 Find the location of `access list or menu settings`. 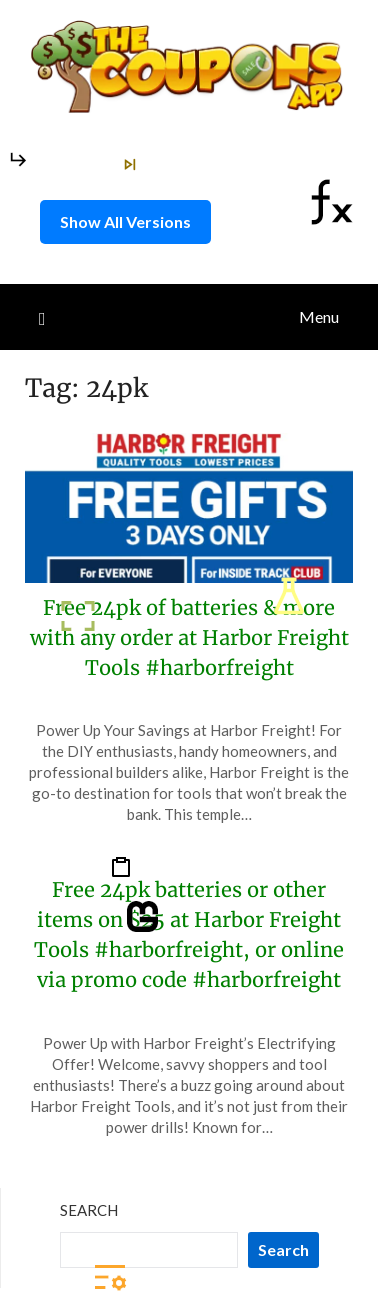

access list or menu settings is located at coordinates (110, 1277).